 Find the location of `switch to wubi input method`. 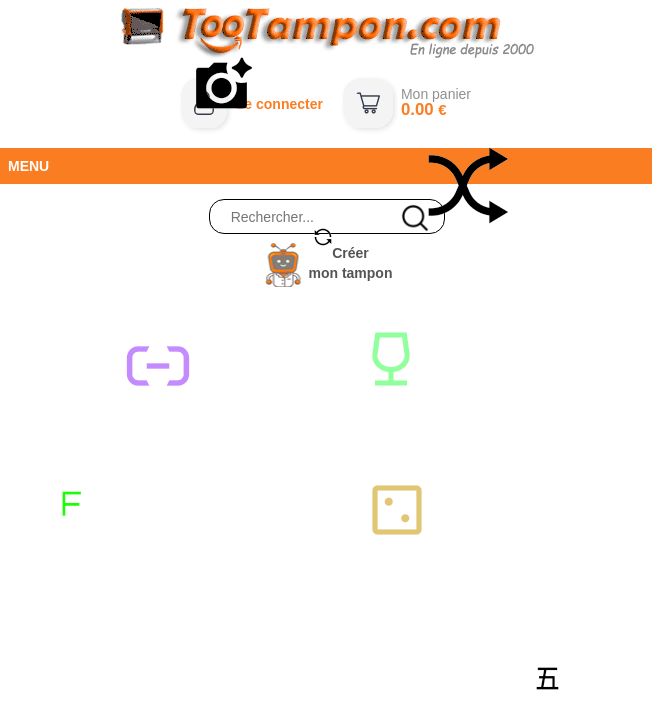

switch to wubi input method is located at coordinates (547, 678).